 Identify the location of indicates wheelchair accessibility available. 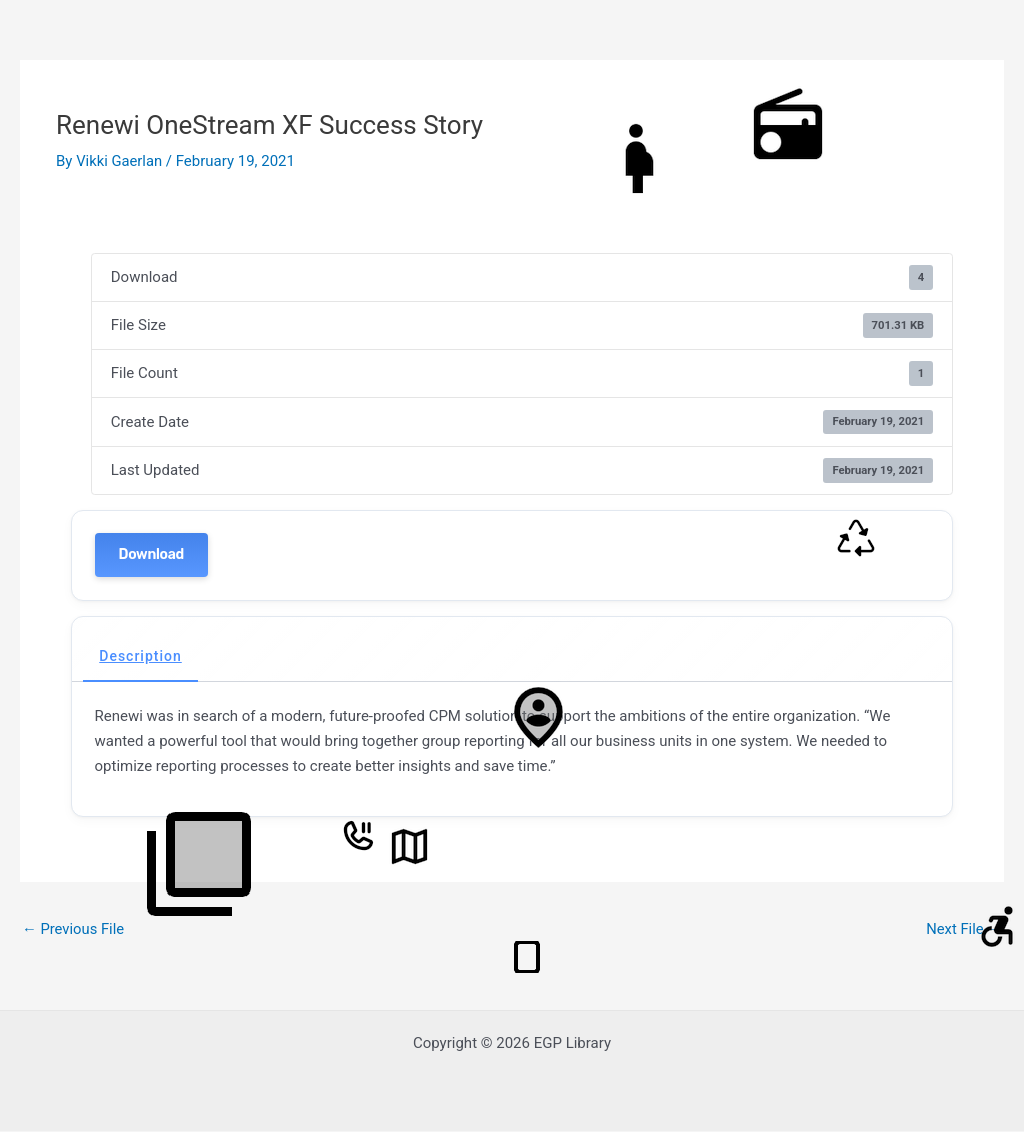
(996, 926).